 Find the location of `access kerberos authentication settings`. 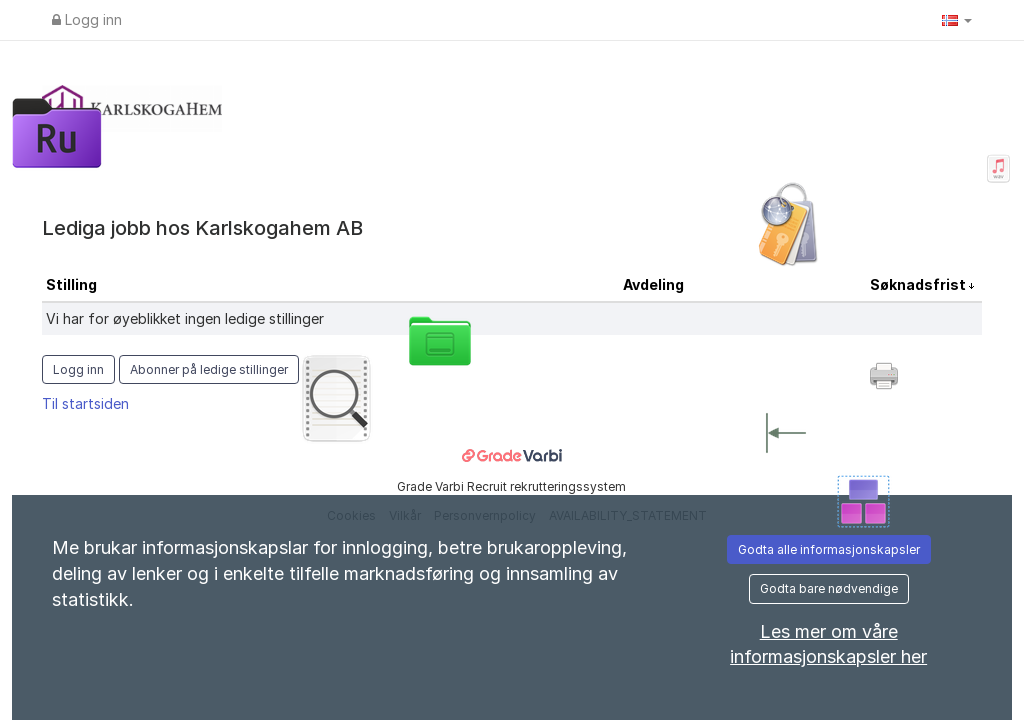

access kerberos authentication settings is located at coordinates (788, 224).